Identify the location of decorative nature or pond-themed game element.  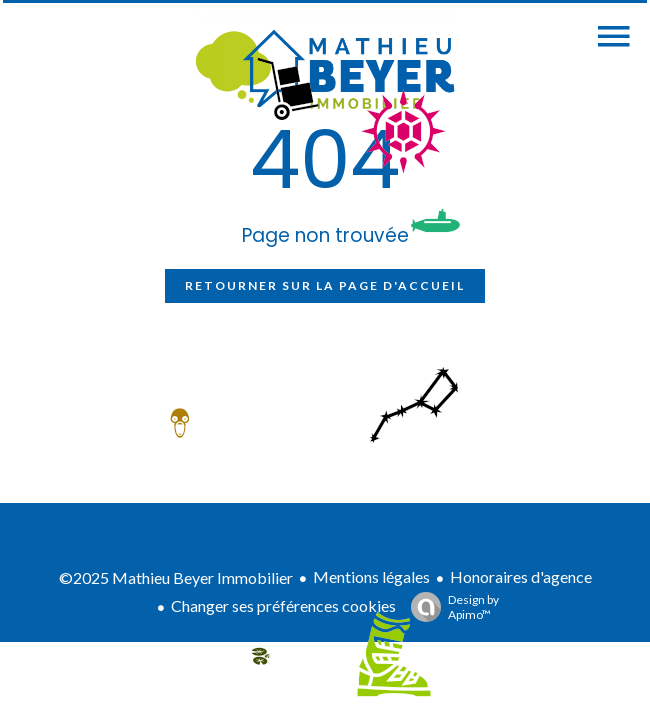
(260, 656).